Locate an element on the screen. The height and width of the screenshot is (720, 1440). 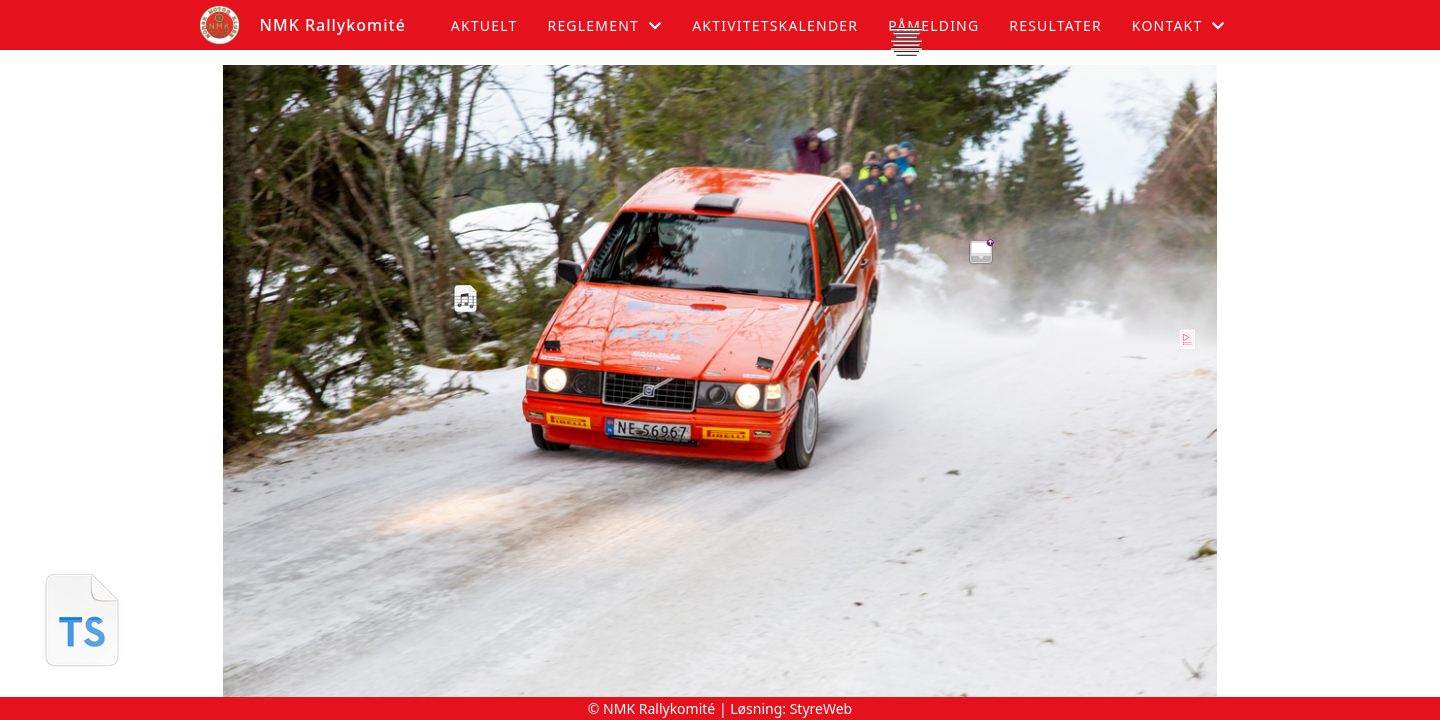
sync mail between inbox and outbox is located at coordinates (981, 252).